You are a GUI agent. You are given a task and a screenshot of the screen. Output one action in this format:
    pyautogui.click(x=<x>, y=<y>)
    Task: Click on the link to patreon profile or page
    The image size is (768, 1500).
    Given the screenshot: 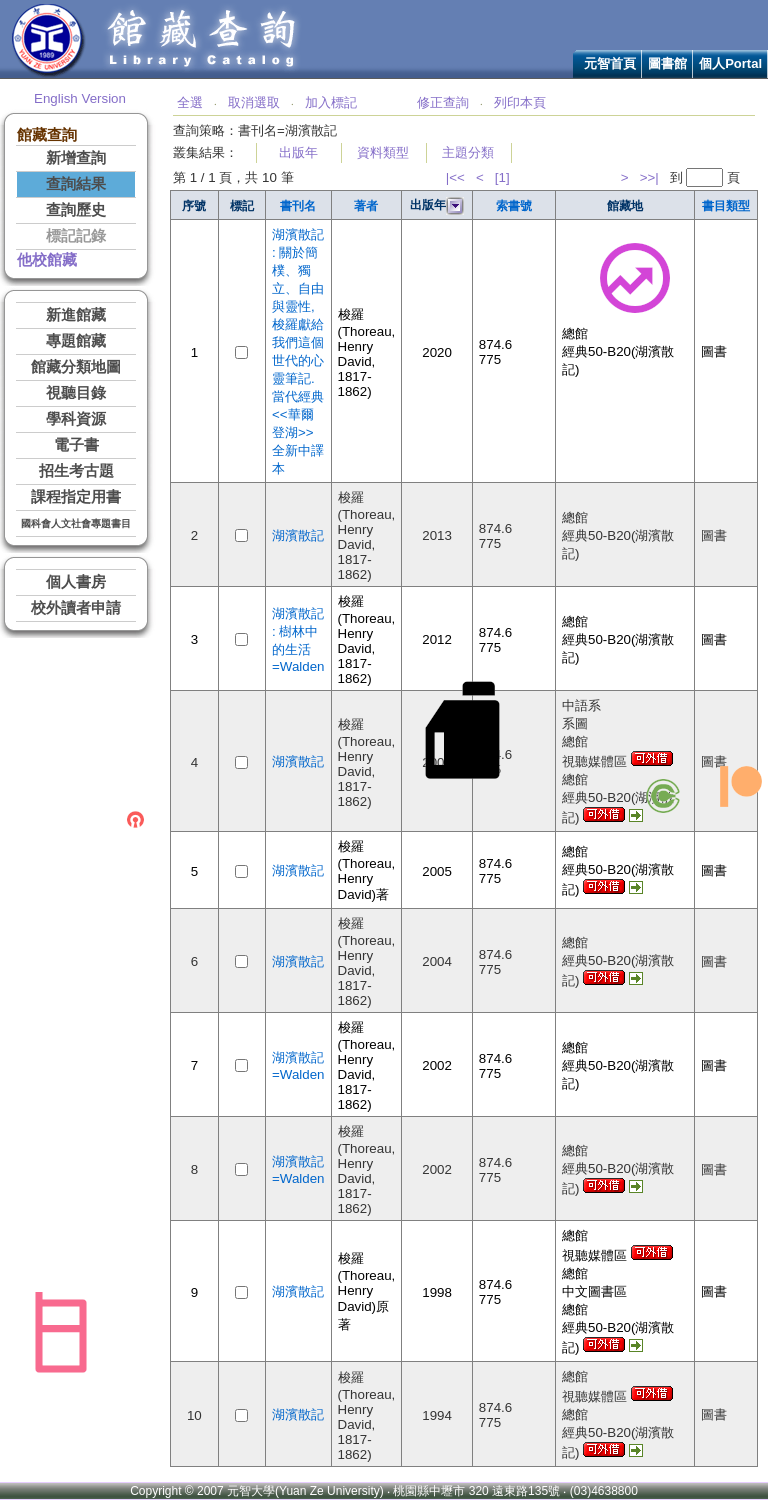 What is the action you would take?
    pyautogui.click(x=740, y=786)
    